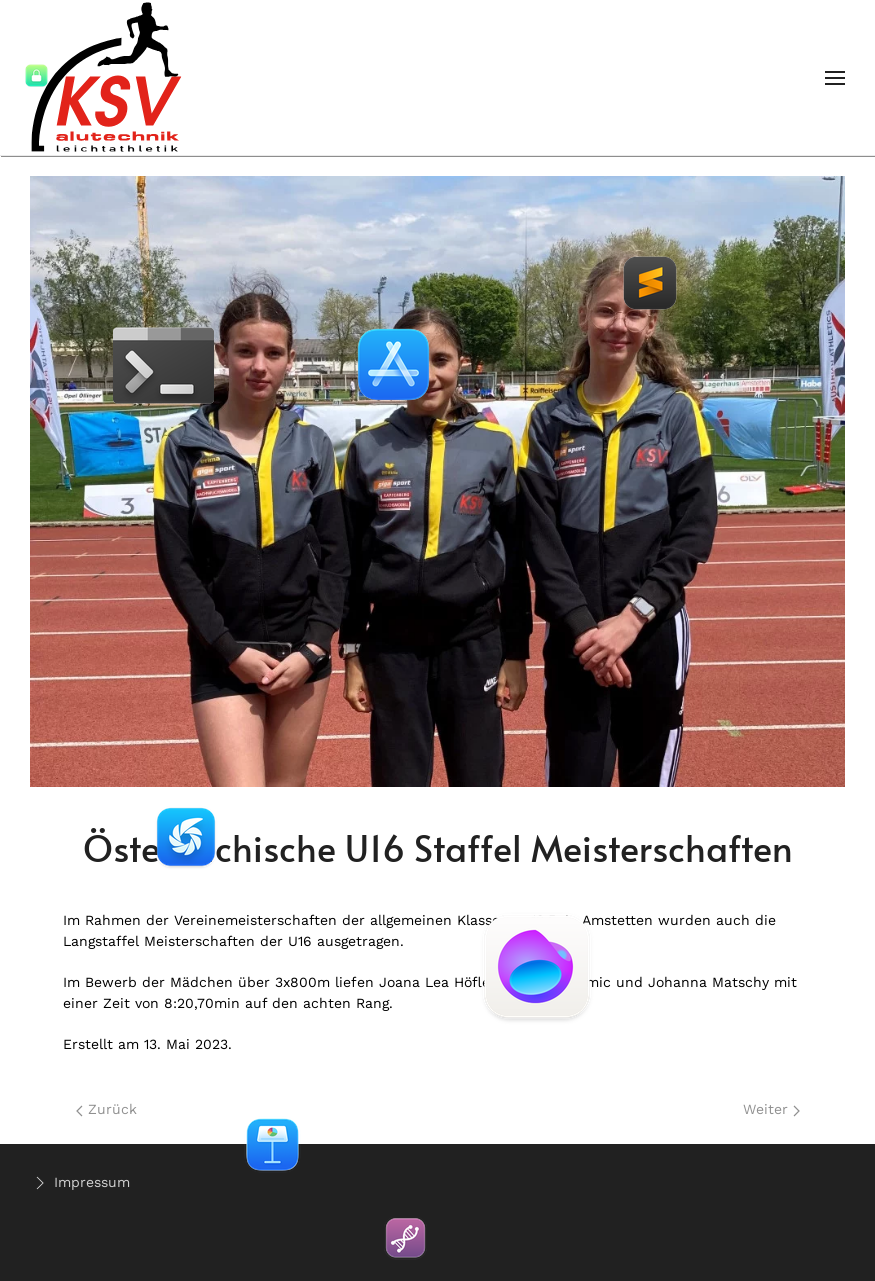 The image size is (875, 1281). Describe the element at coordinates (272, 1144) in the screenshot. I see `open keynote to create or edit presentations` at that location.